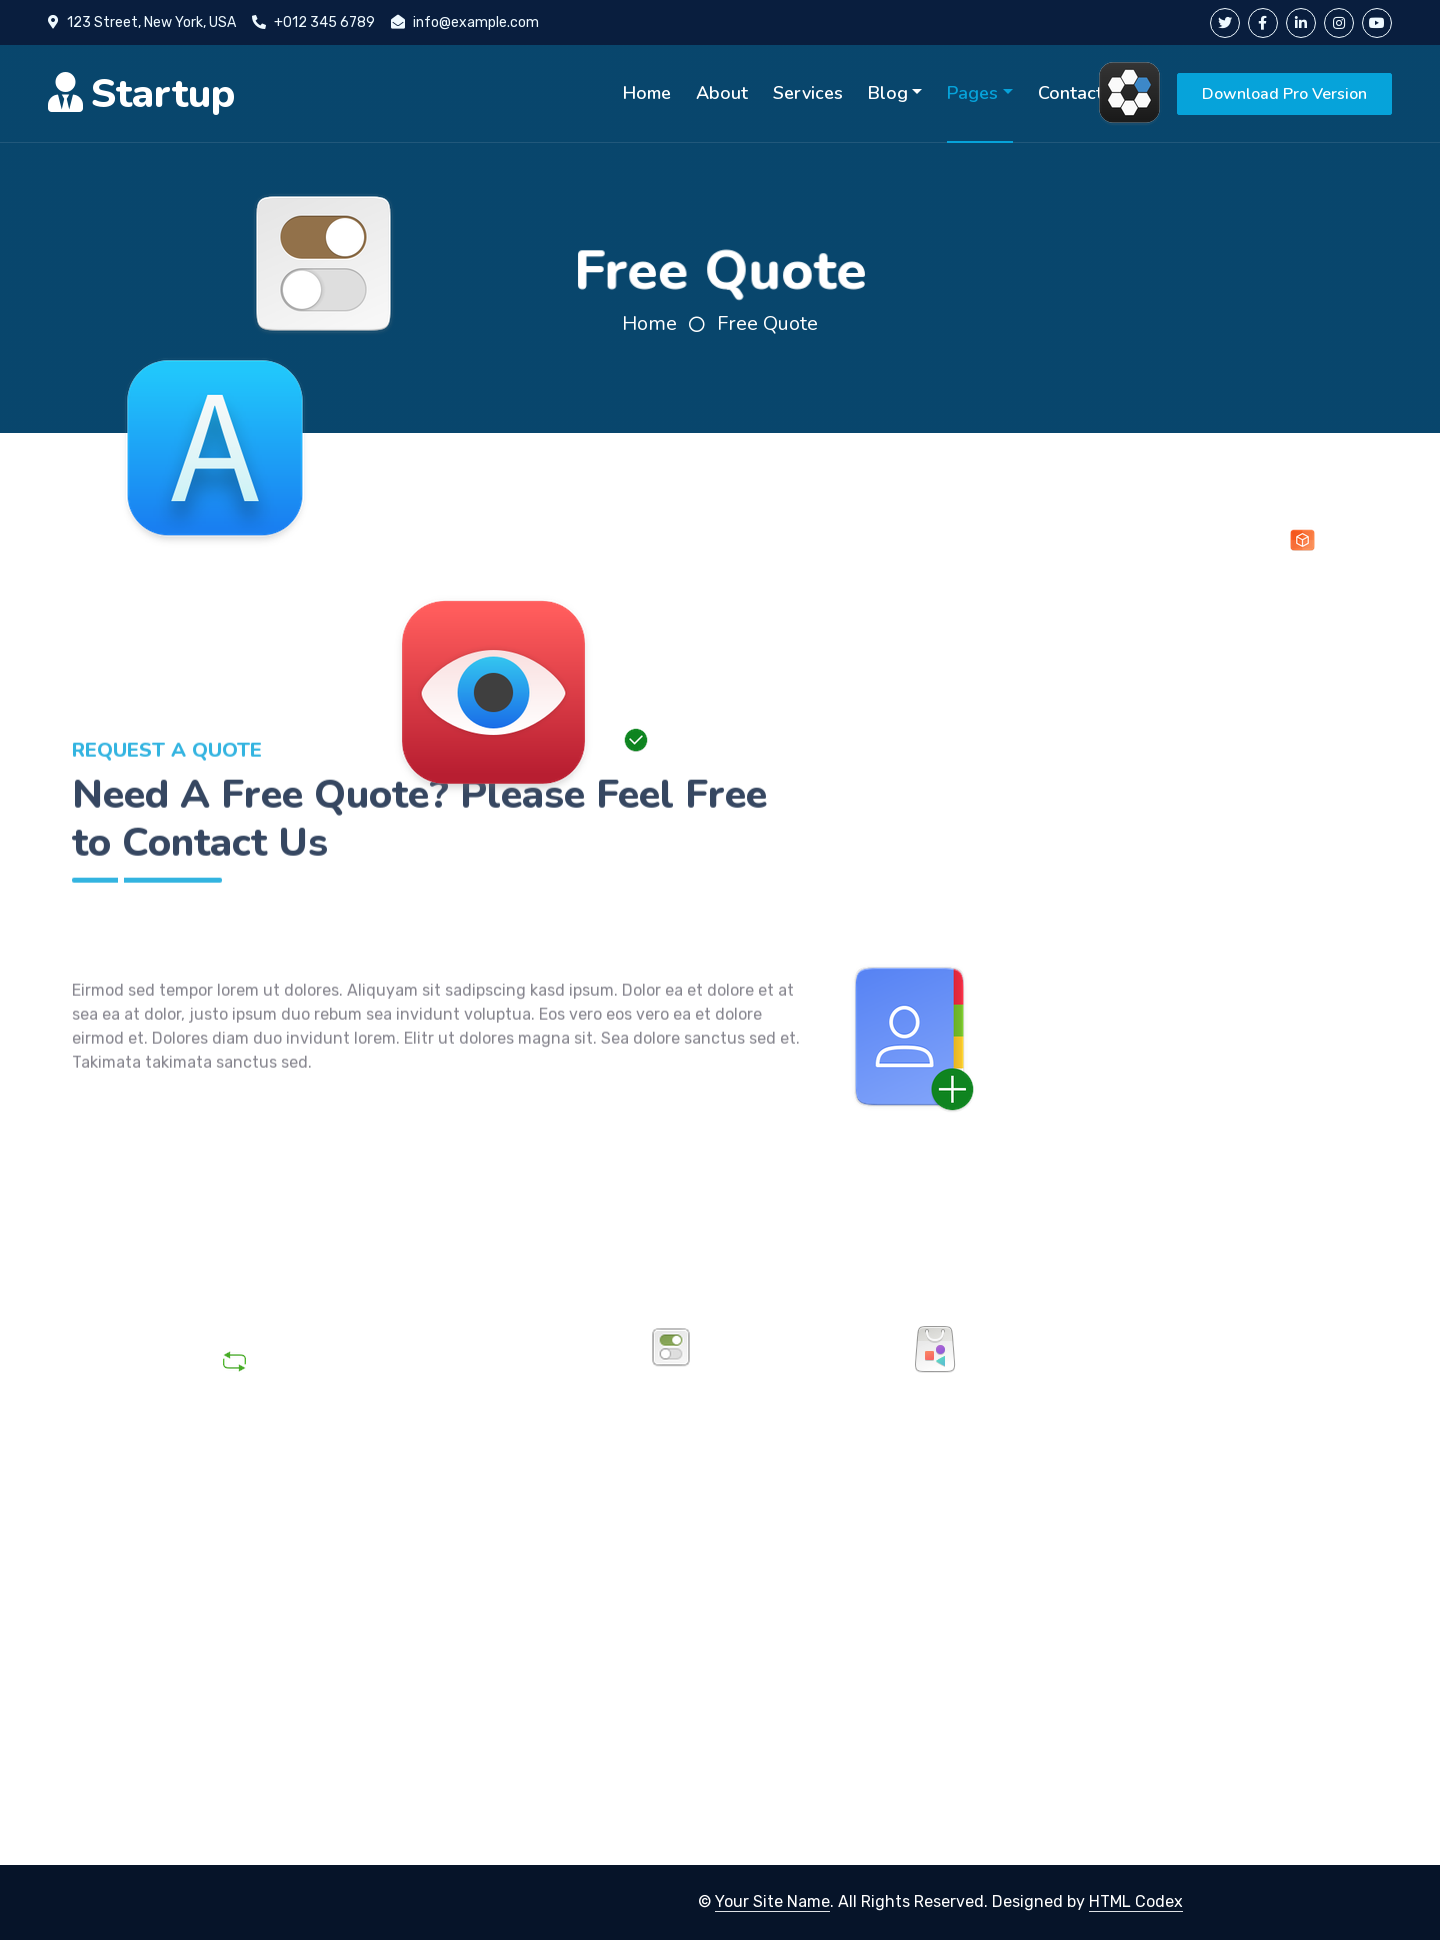 This screenshot has width=1440, height=1940. What do you see at coordinates (935, 1349) in the screenshot?
I see `open the software center to browse and install apps` at bounding box center [935, 1349].